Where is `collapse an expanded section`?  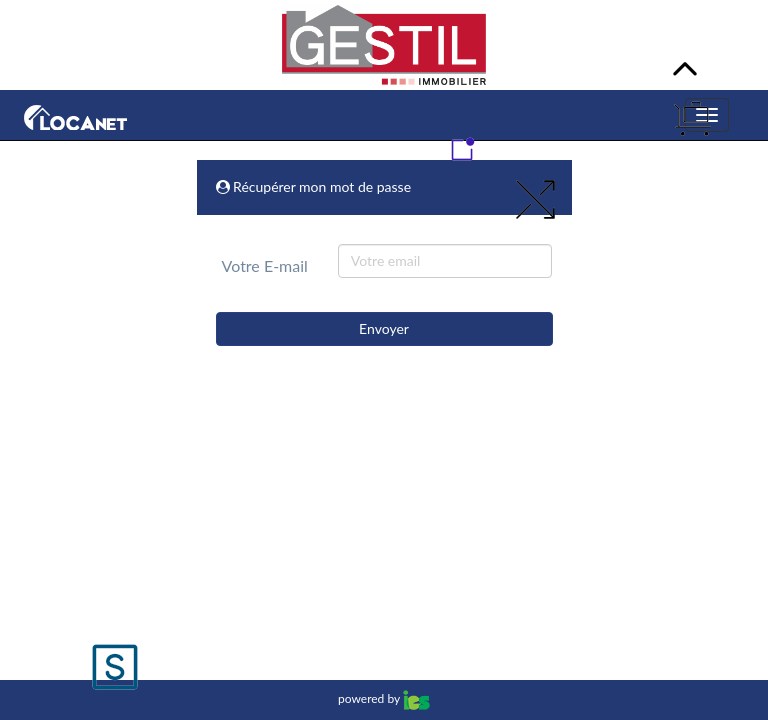 collapse an expanded section is located at coordinates (685, 75).